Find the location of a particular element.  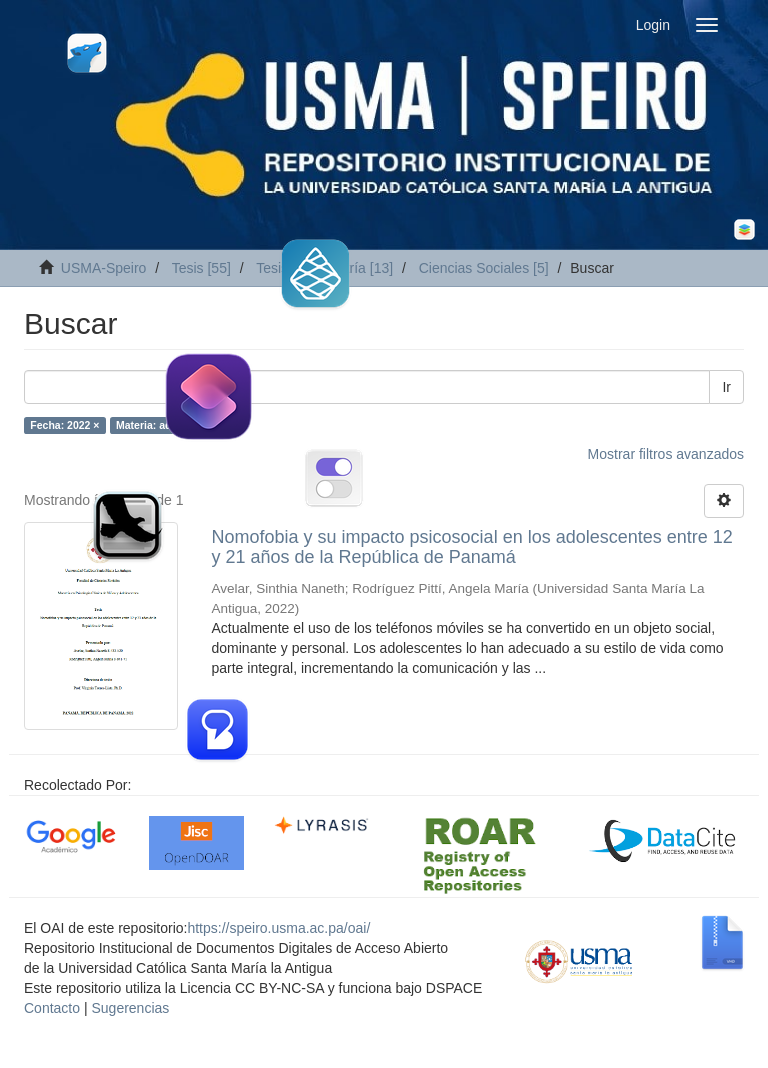

open the shortcuts app is located at coordinates (208, 396).